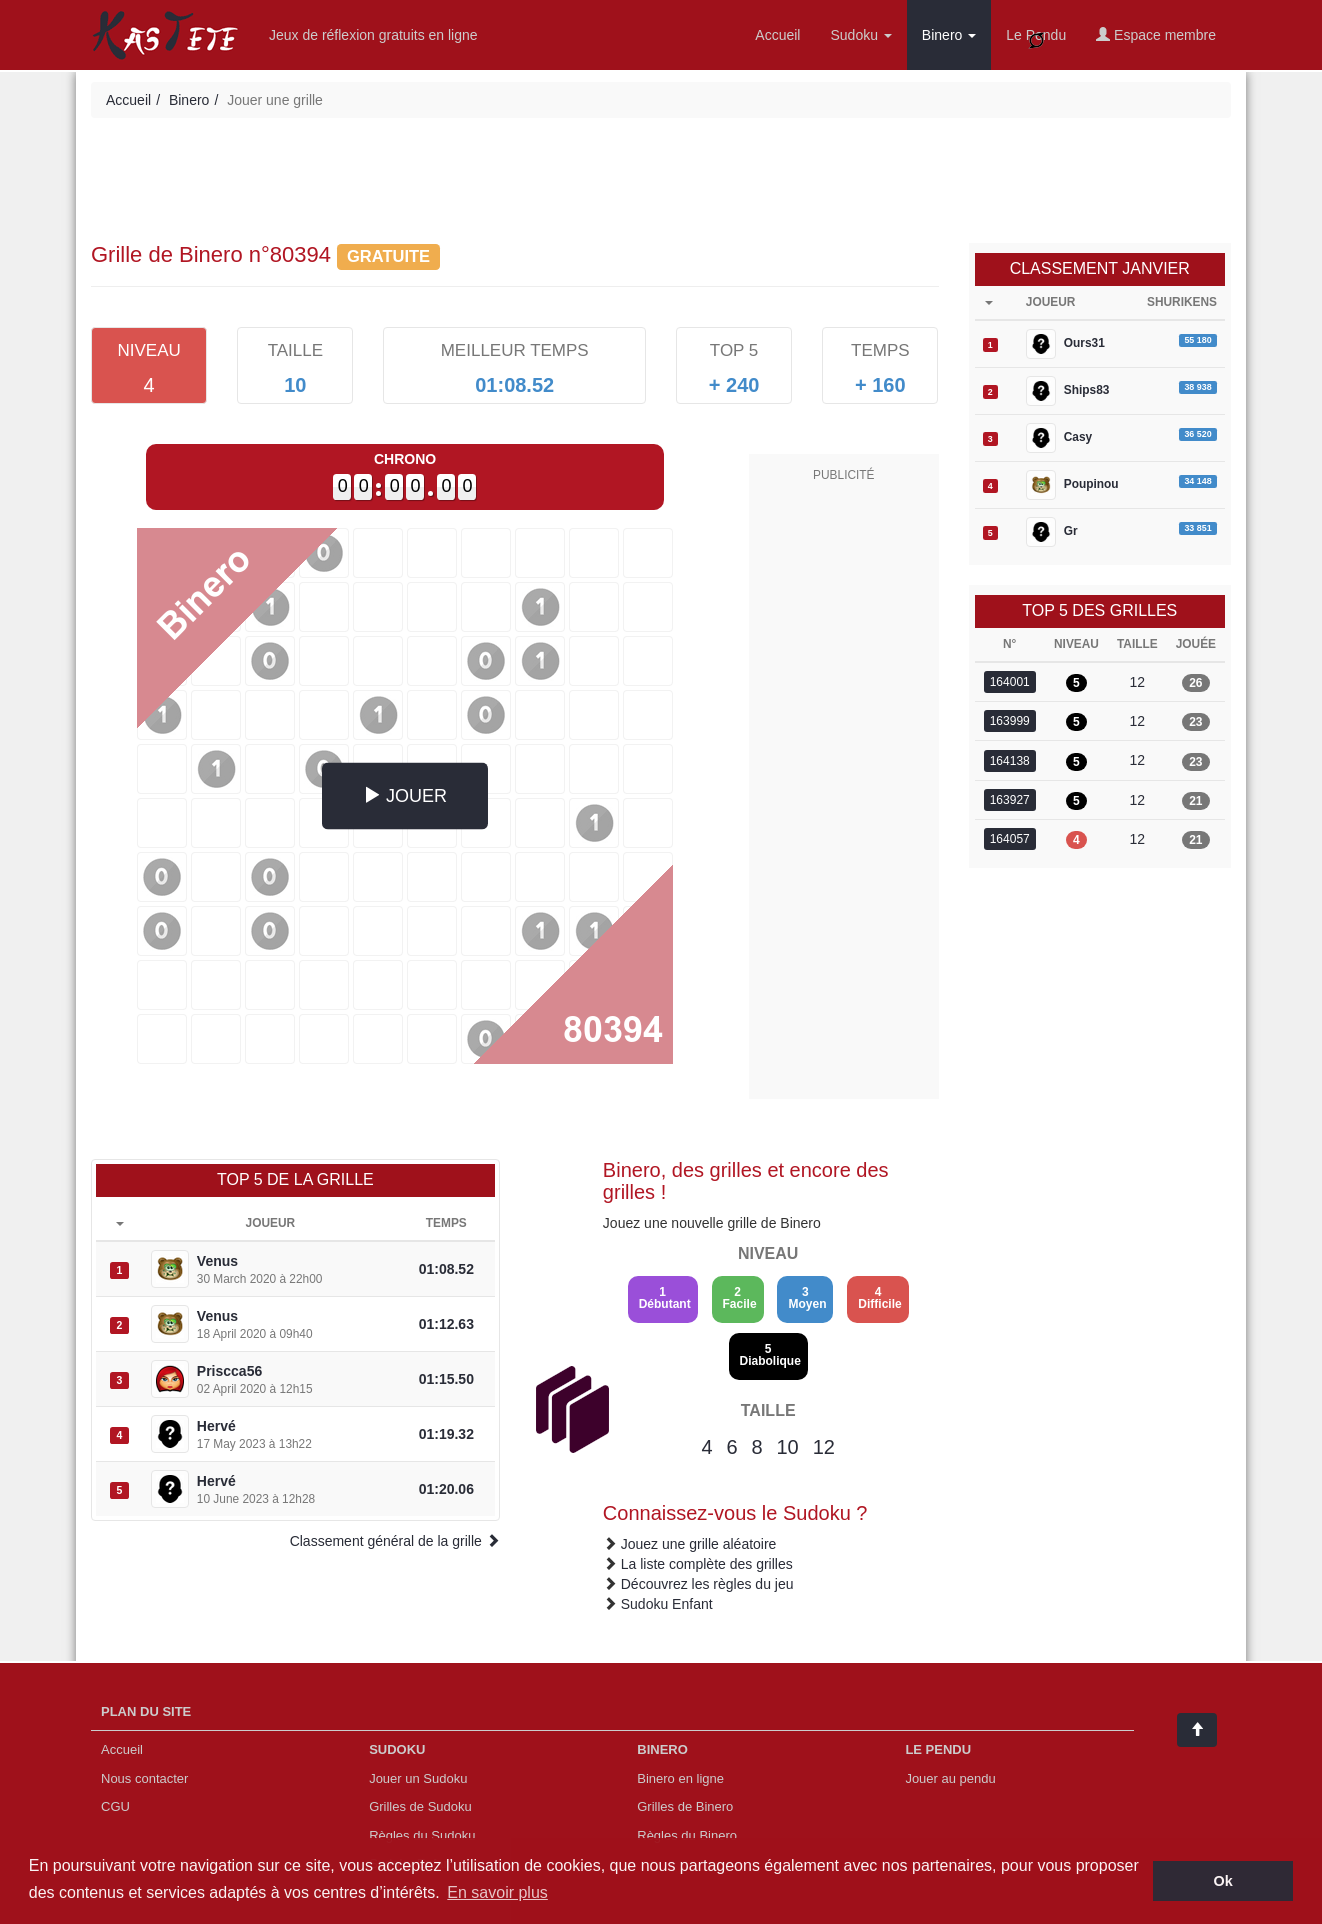 Image resolution: width=1322 pixels, height=1924 pixels. What do you see at coordinates (572, 1409) in the screenshot?
I see `dask library or framework branding` at bounding box center [572, 1409].